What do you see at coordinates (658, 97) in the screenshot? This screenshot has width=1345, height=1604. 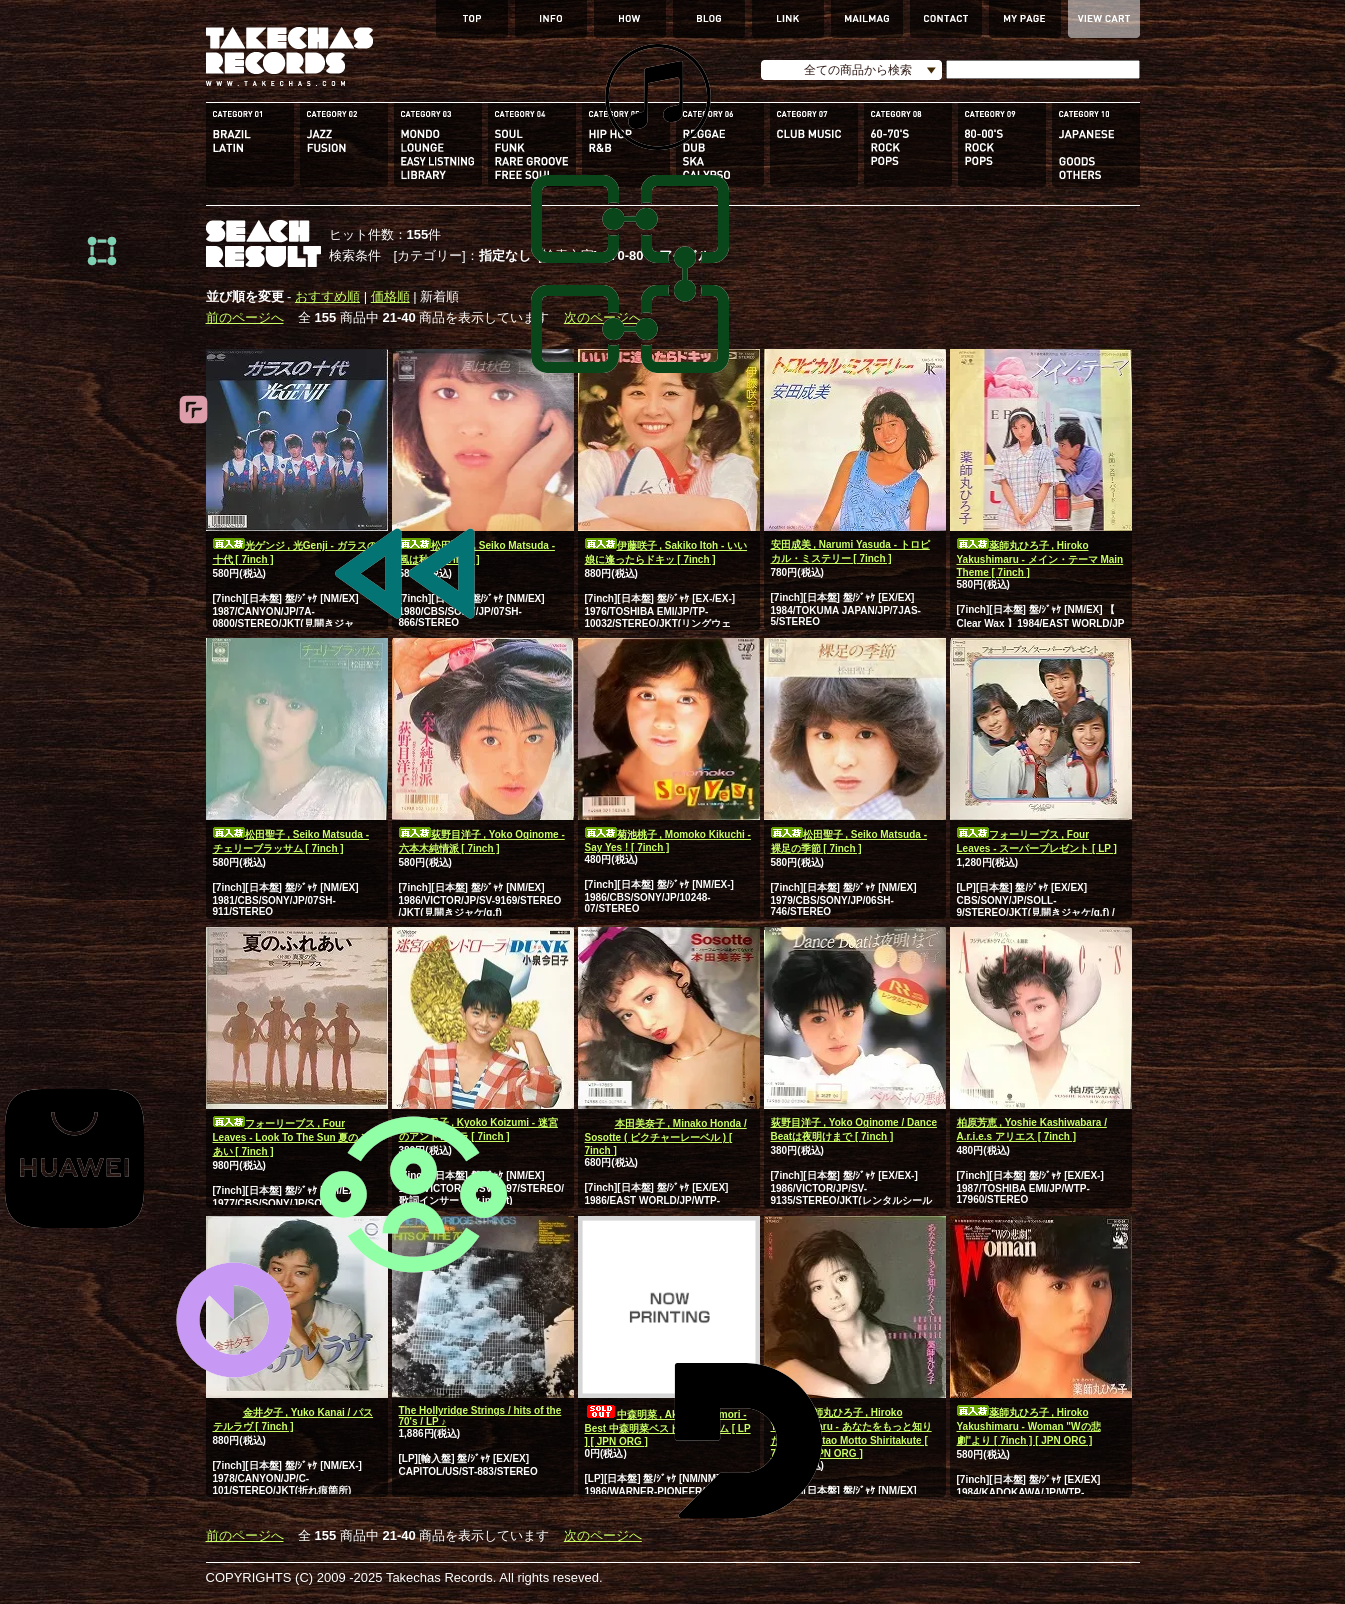 I see `open itunes application` at bounding box center [658, 97].